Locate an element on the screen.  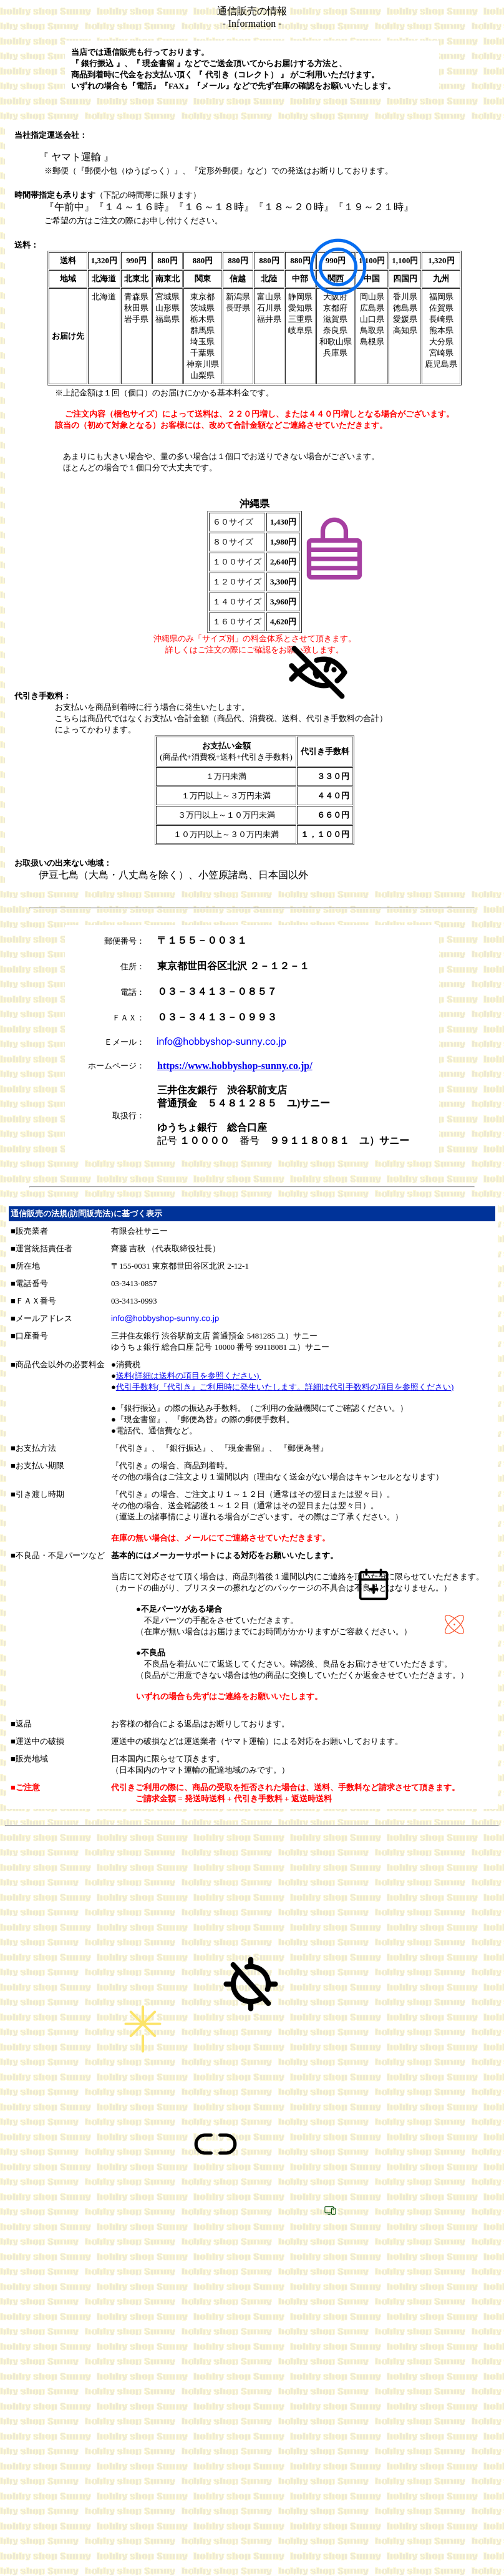
location services disabled is located at coordinates (251, 1984).